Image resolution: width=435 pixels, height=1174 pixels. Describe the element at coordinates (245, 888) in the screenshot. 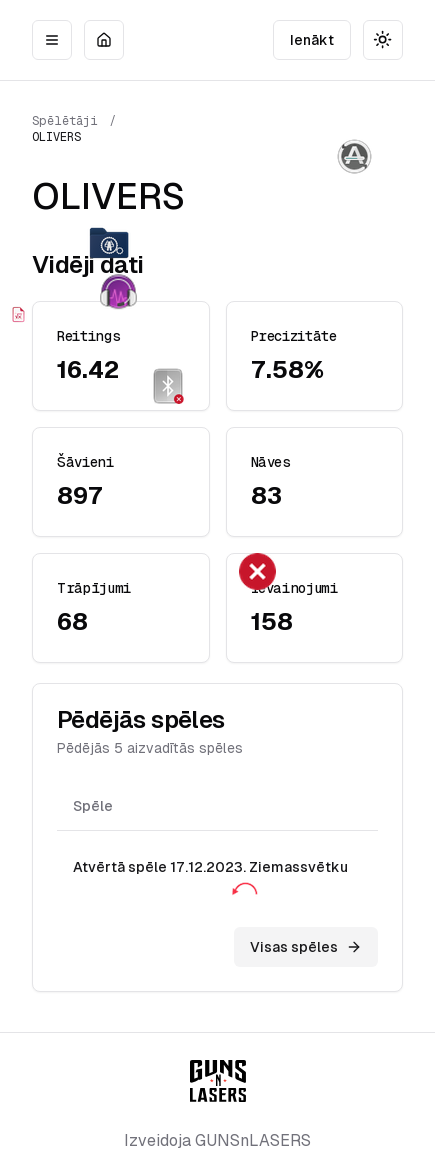

I see `undo the last action` at that location.